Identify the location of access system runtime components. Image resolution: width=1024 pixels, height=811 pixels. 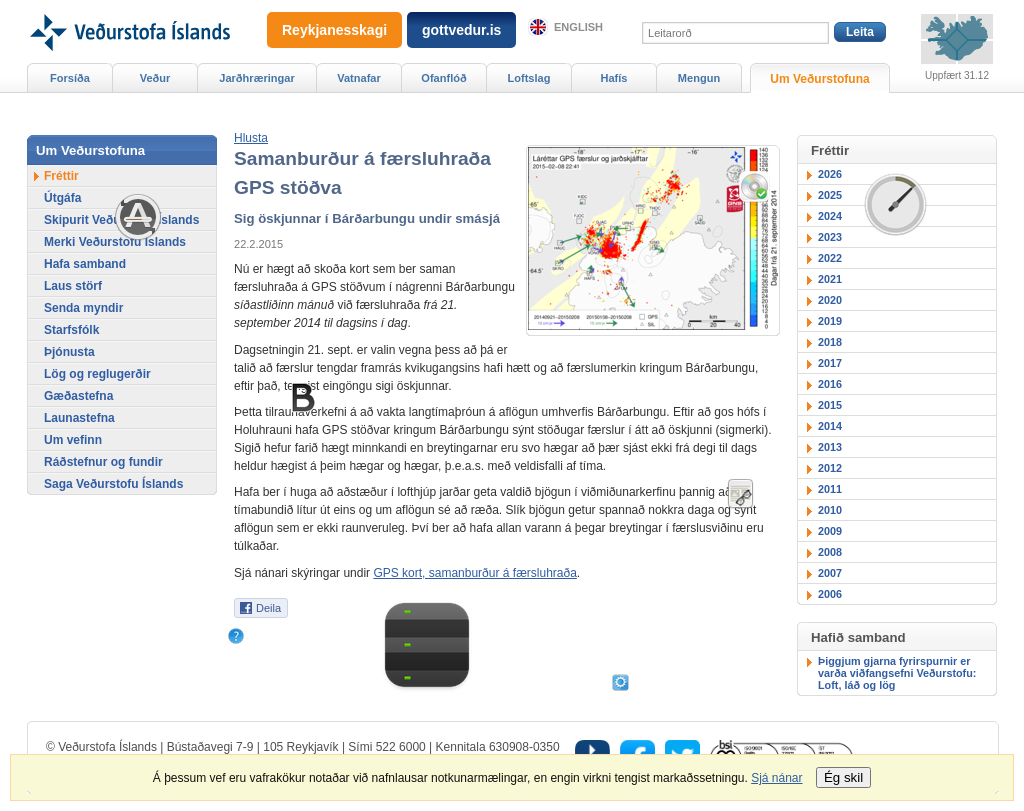
(620, 682).